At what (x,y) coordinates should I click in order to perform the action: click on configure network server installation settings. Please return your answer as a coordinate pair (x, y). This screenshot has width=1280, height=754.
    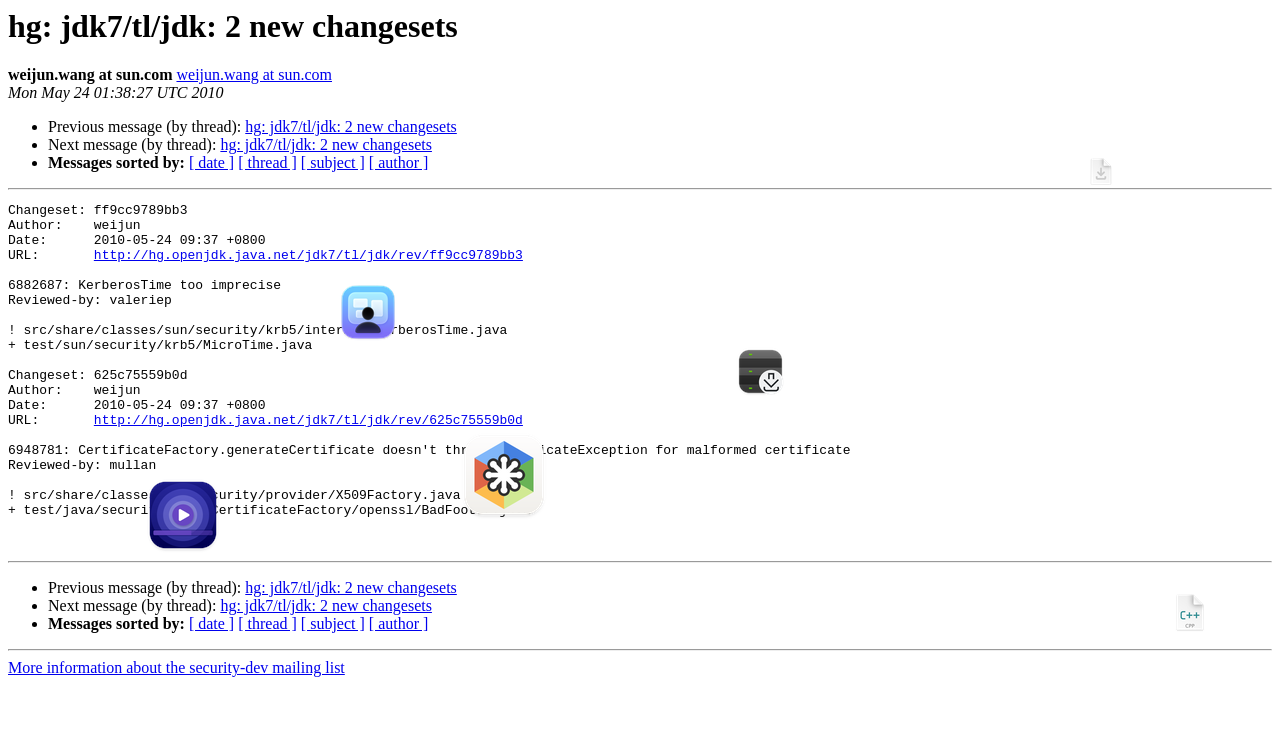
    Looking at the image, I should click on (760, 371).